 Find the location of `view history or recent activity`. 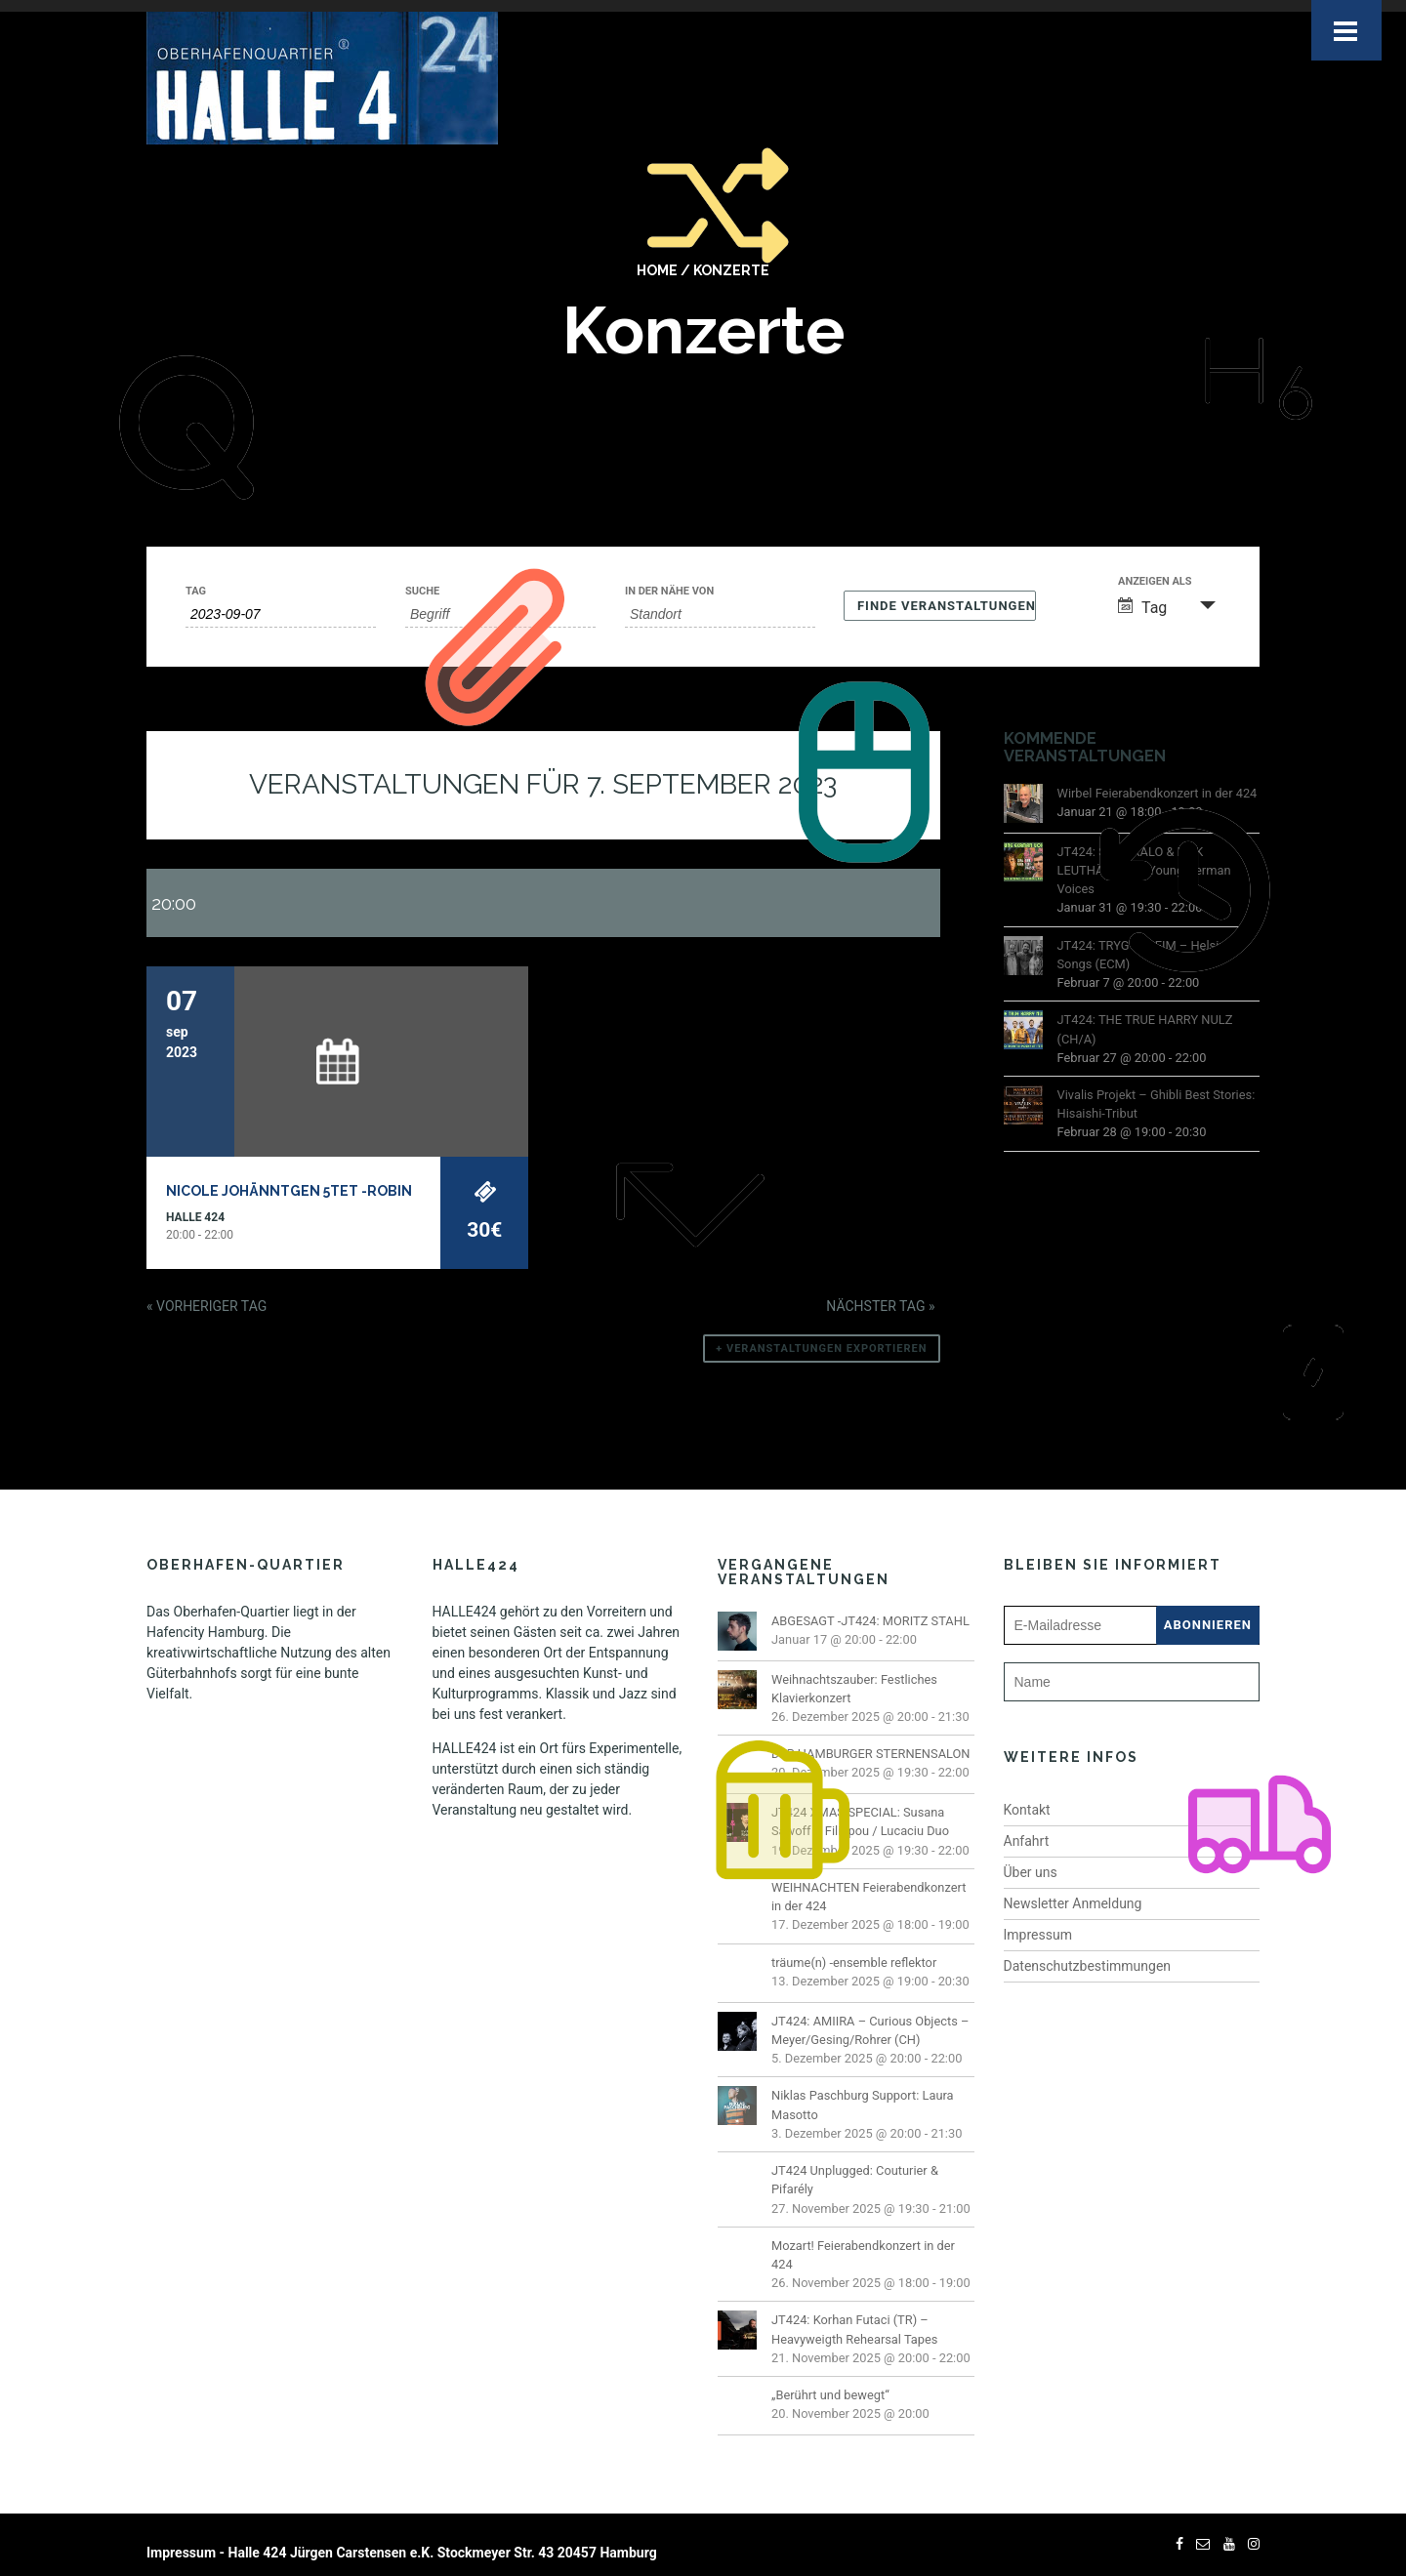

view history or recent activity is located at coordinates (1188, 890).